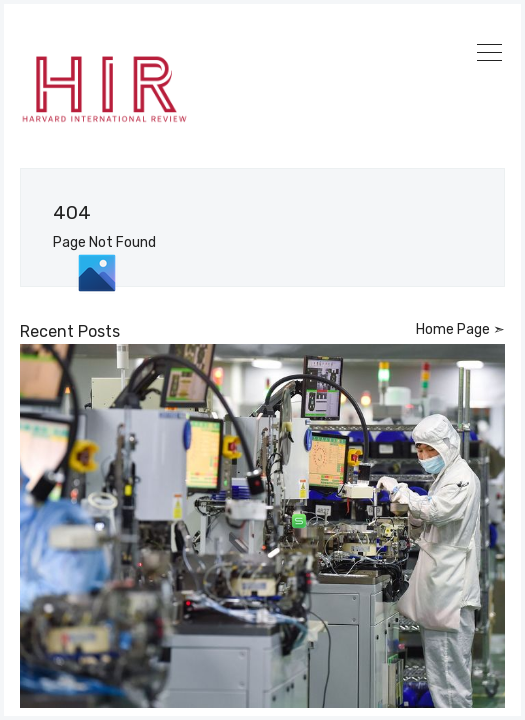  I want to click on open wps spreadsheets application, so click(299, 521).